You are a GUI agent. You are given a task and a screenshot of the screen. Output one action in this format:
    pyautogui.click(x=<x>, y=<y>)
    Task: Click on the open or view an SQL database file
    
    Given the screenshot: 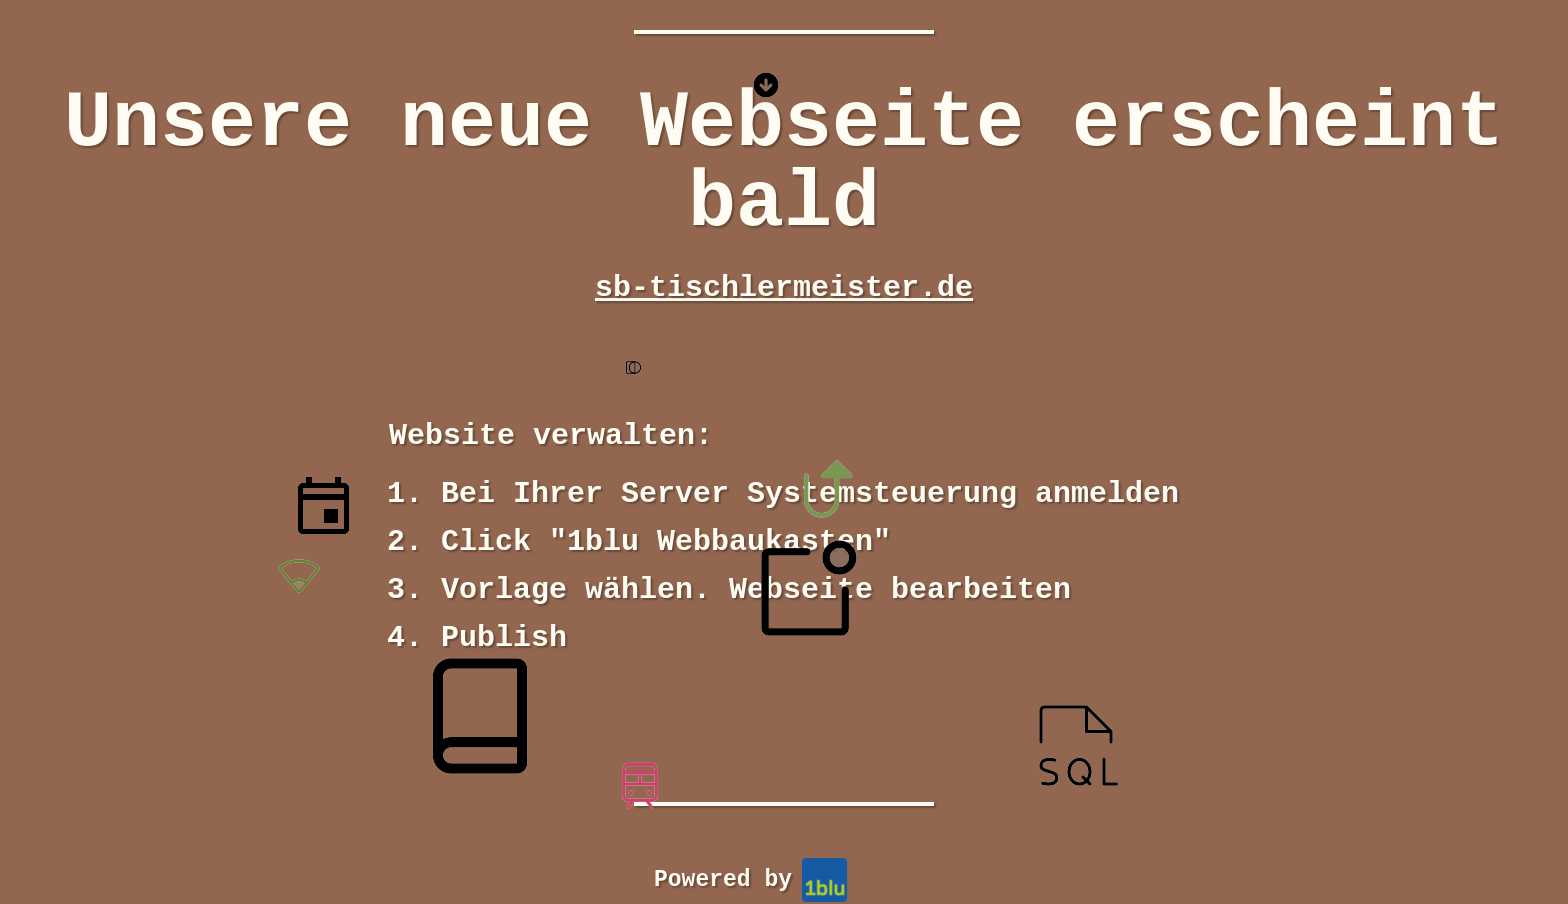 What is the action you would take?
    pyautogui.click(x=1076, y=749)
    